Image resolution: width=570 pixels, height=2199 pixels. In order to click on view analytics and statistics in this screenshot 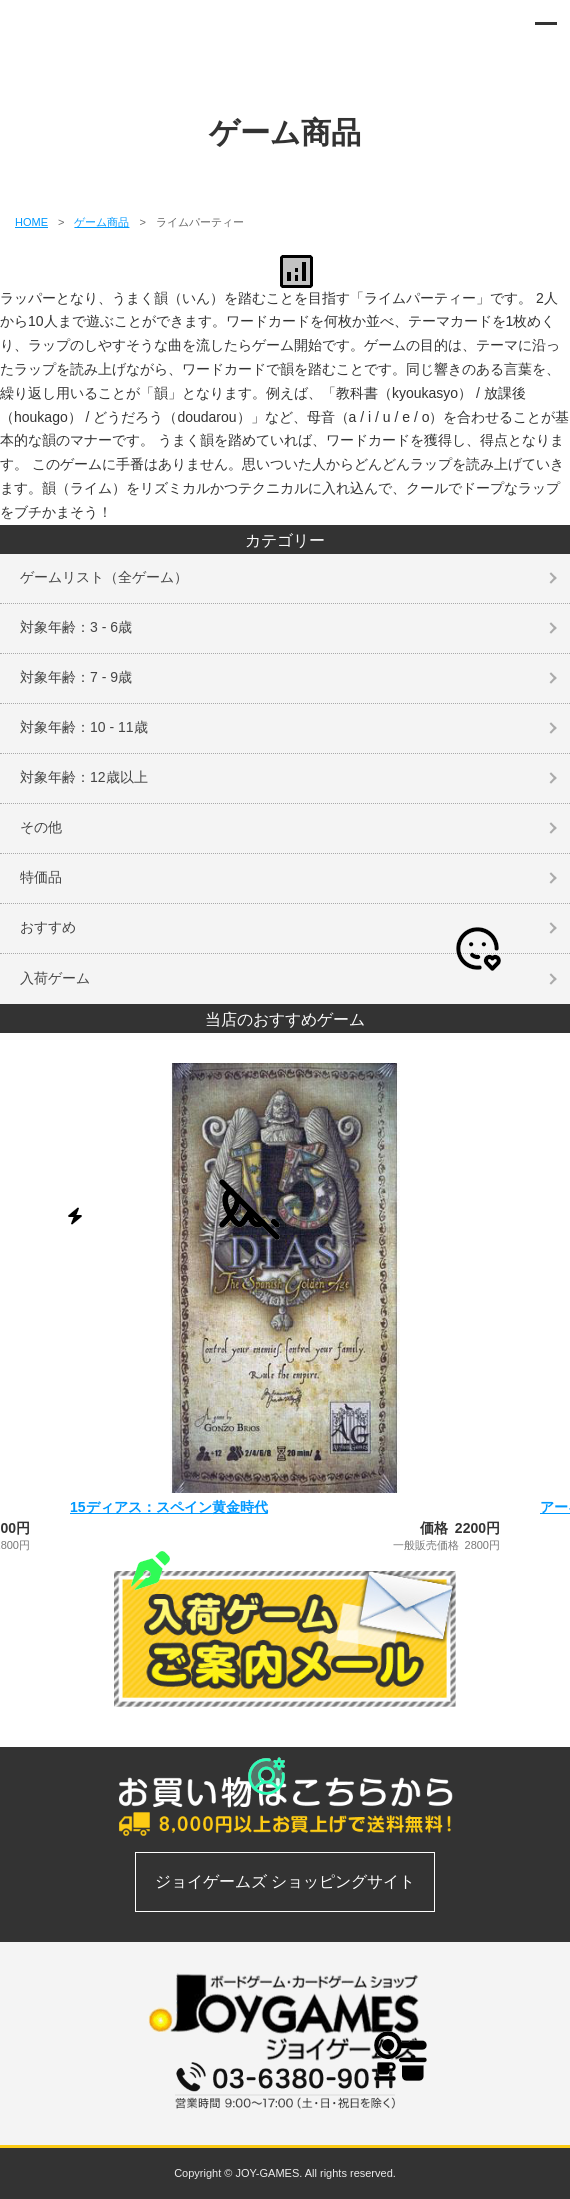, I will do `click(296, 271)`.